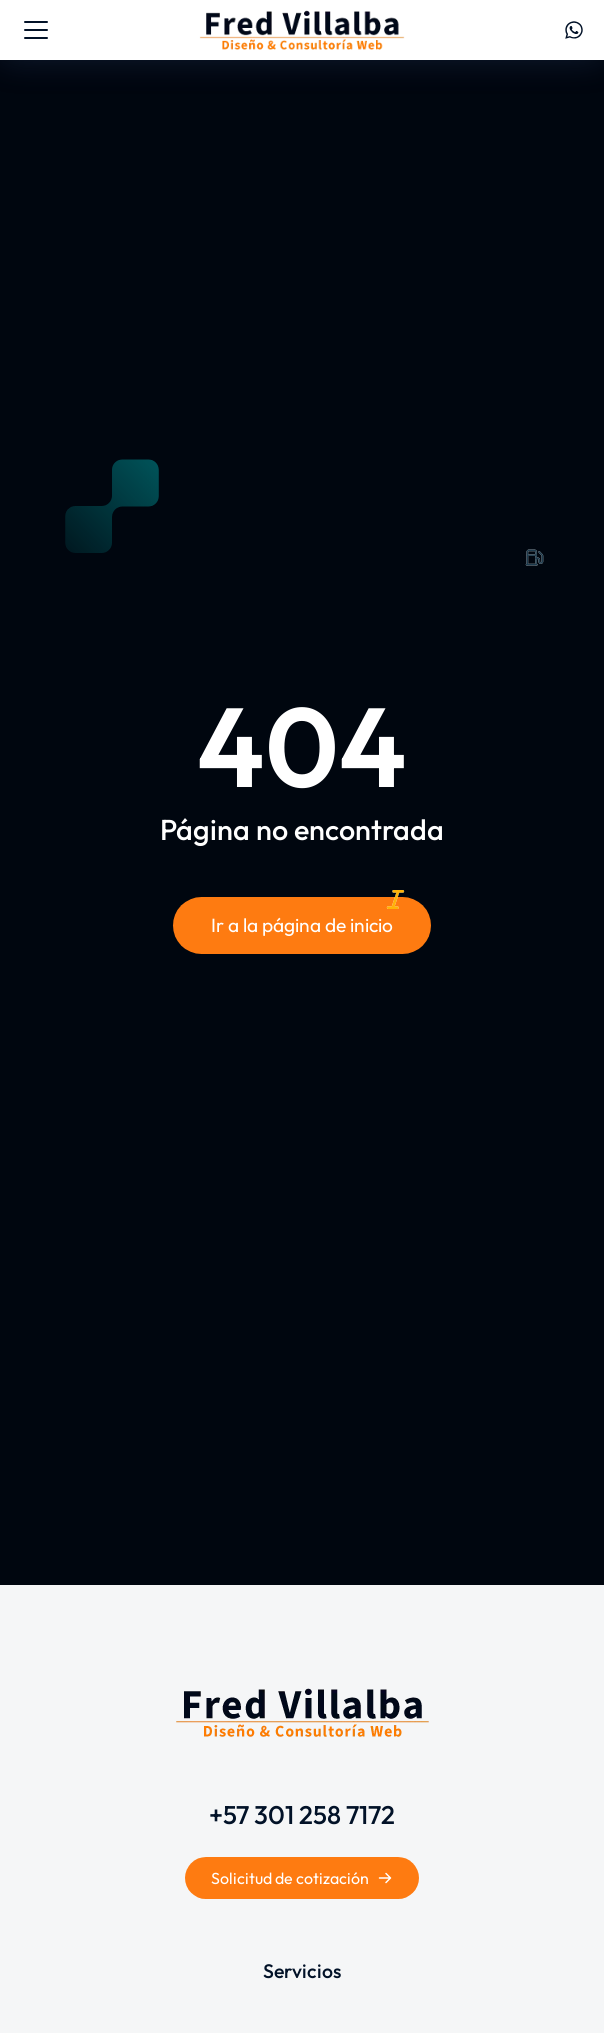 The image size is (604, 2033). I want to click on find nearby gas stations, so click(534, 557).